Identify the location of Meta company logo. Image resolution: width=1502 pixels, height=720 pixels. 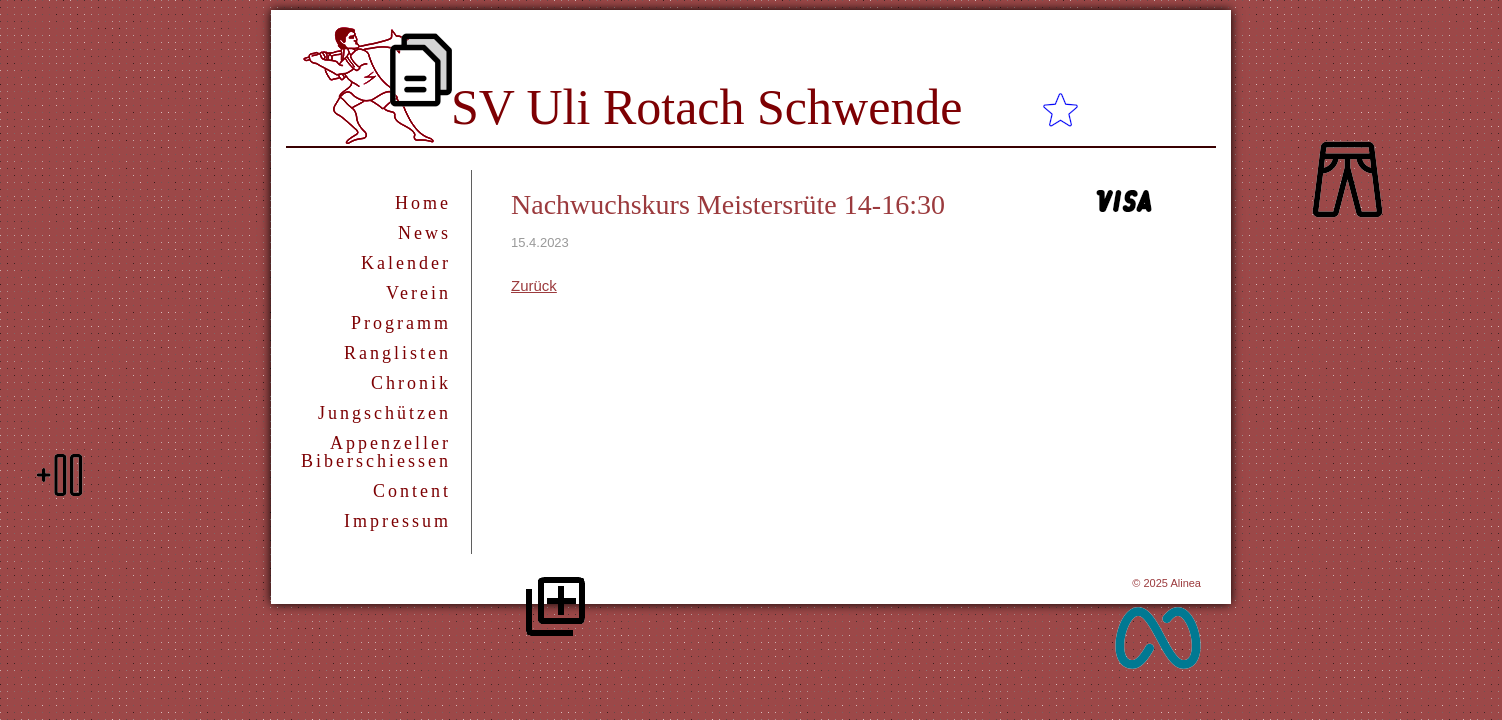
(1158, 638).